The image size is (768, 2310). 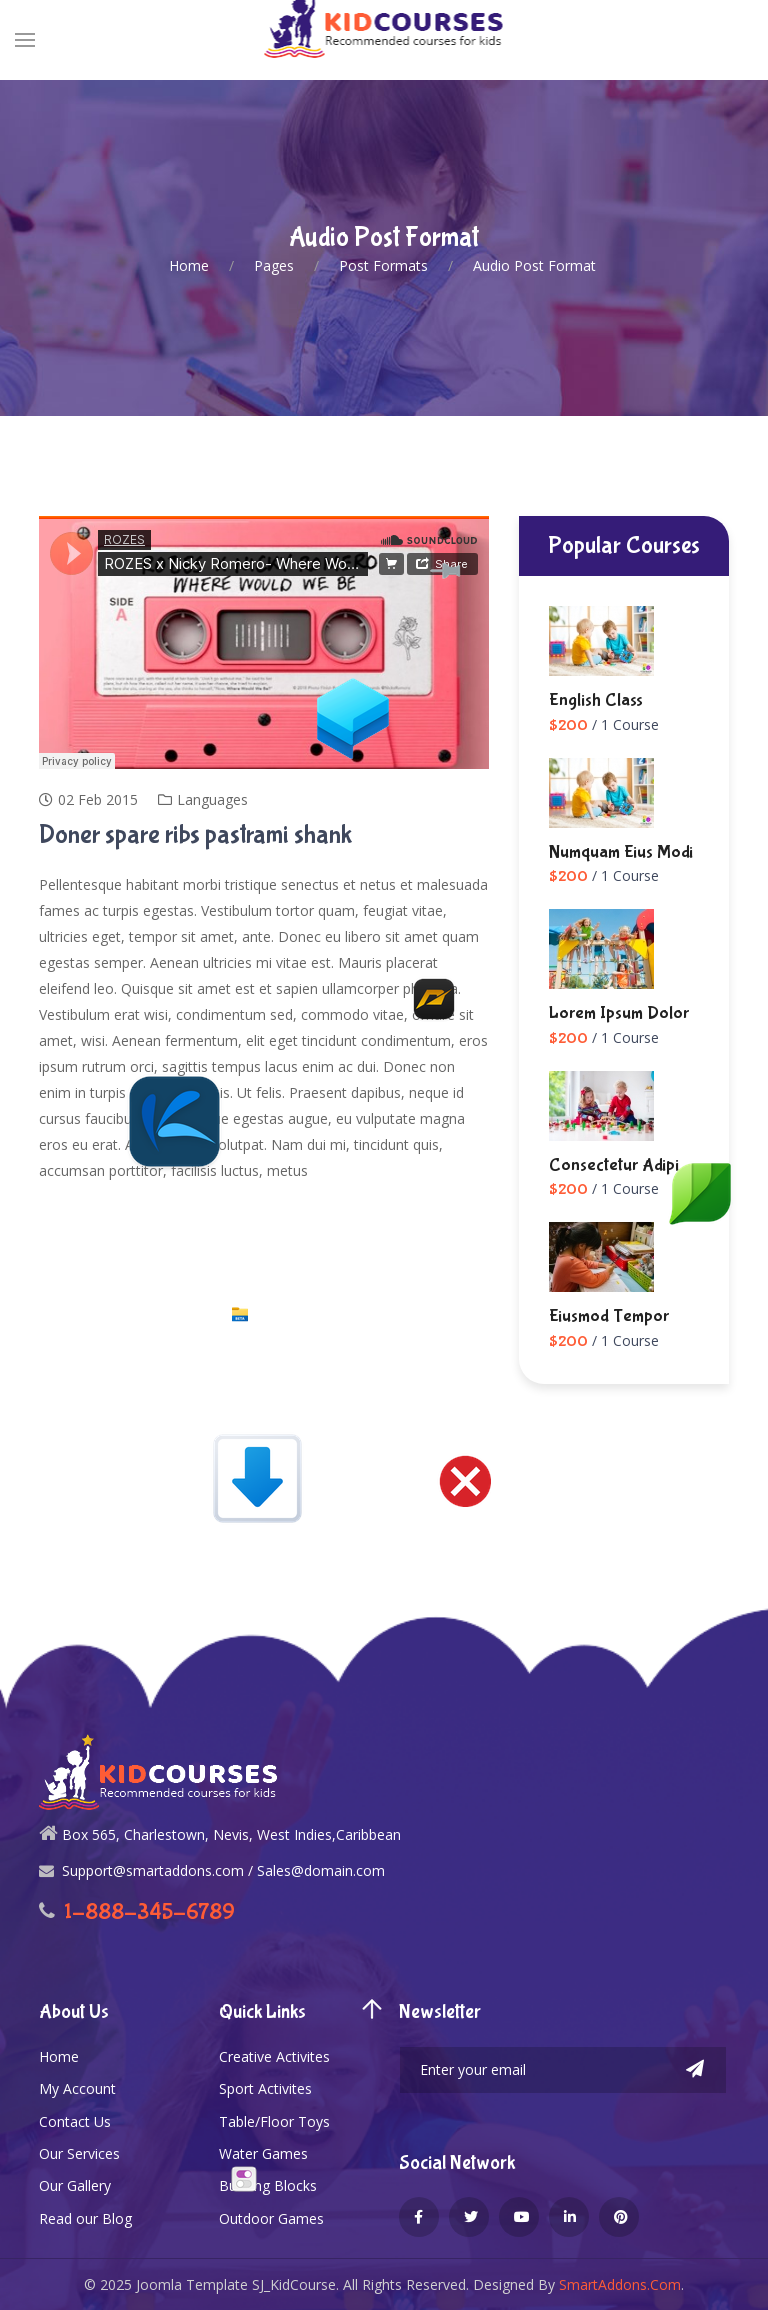 I want to click on launch need for speed undercover game, so click(x=434, y=999).